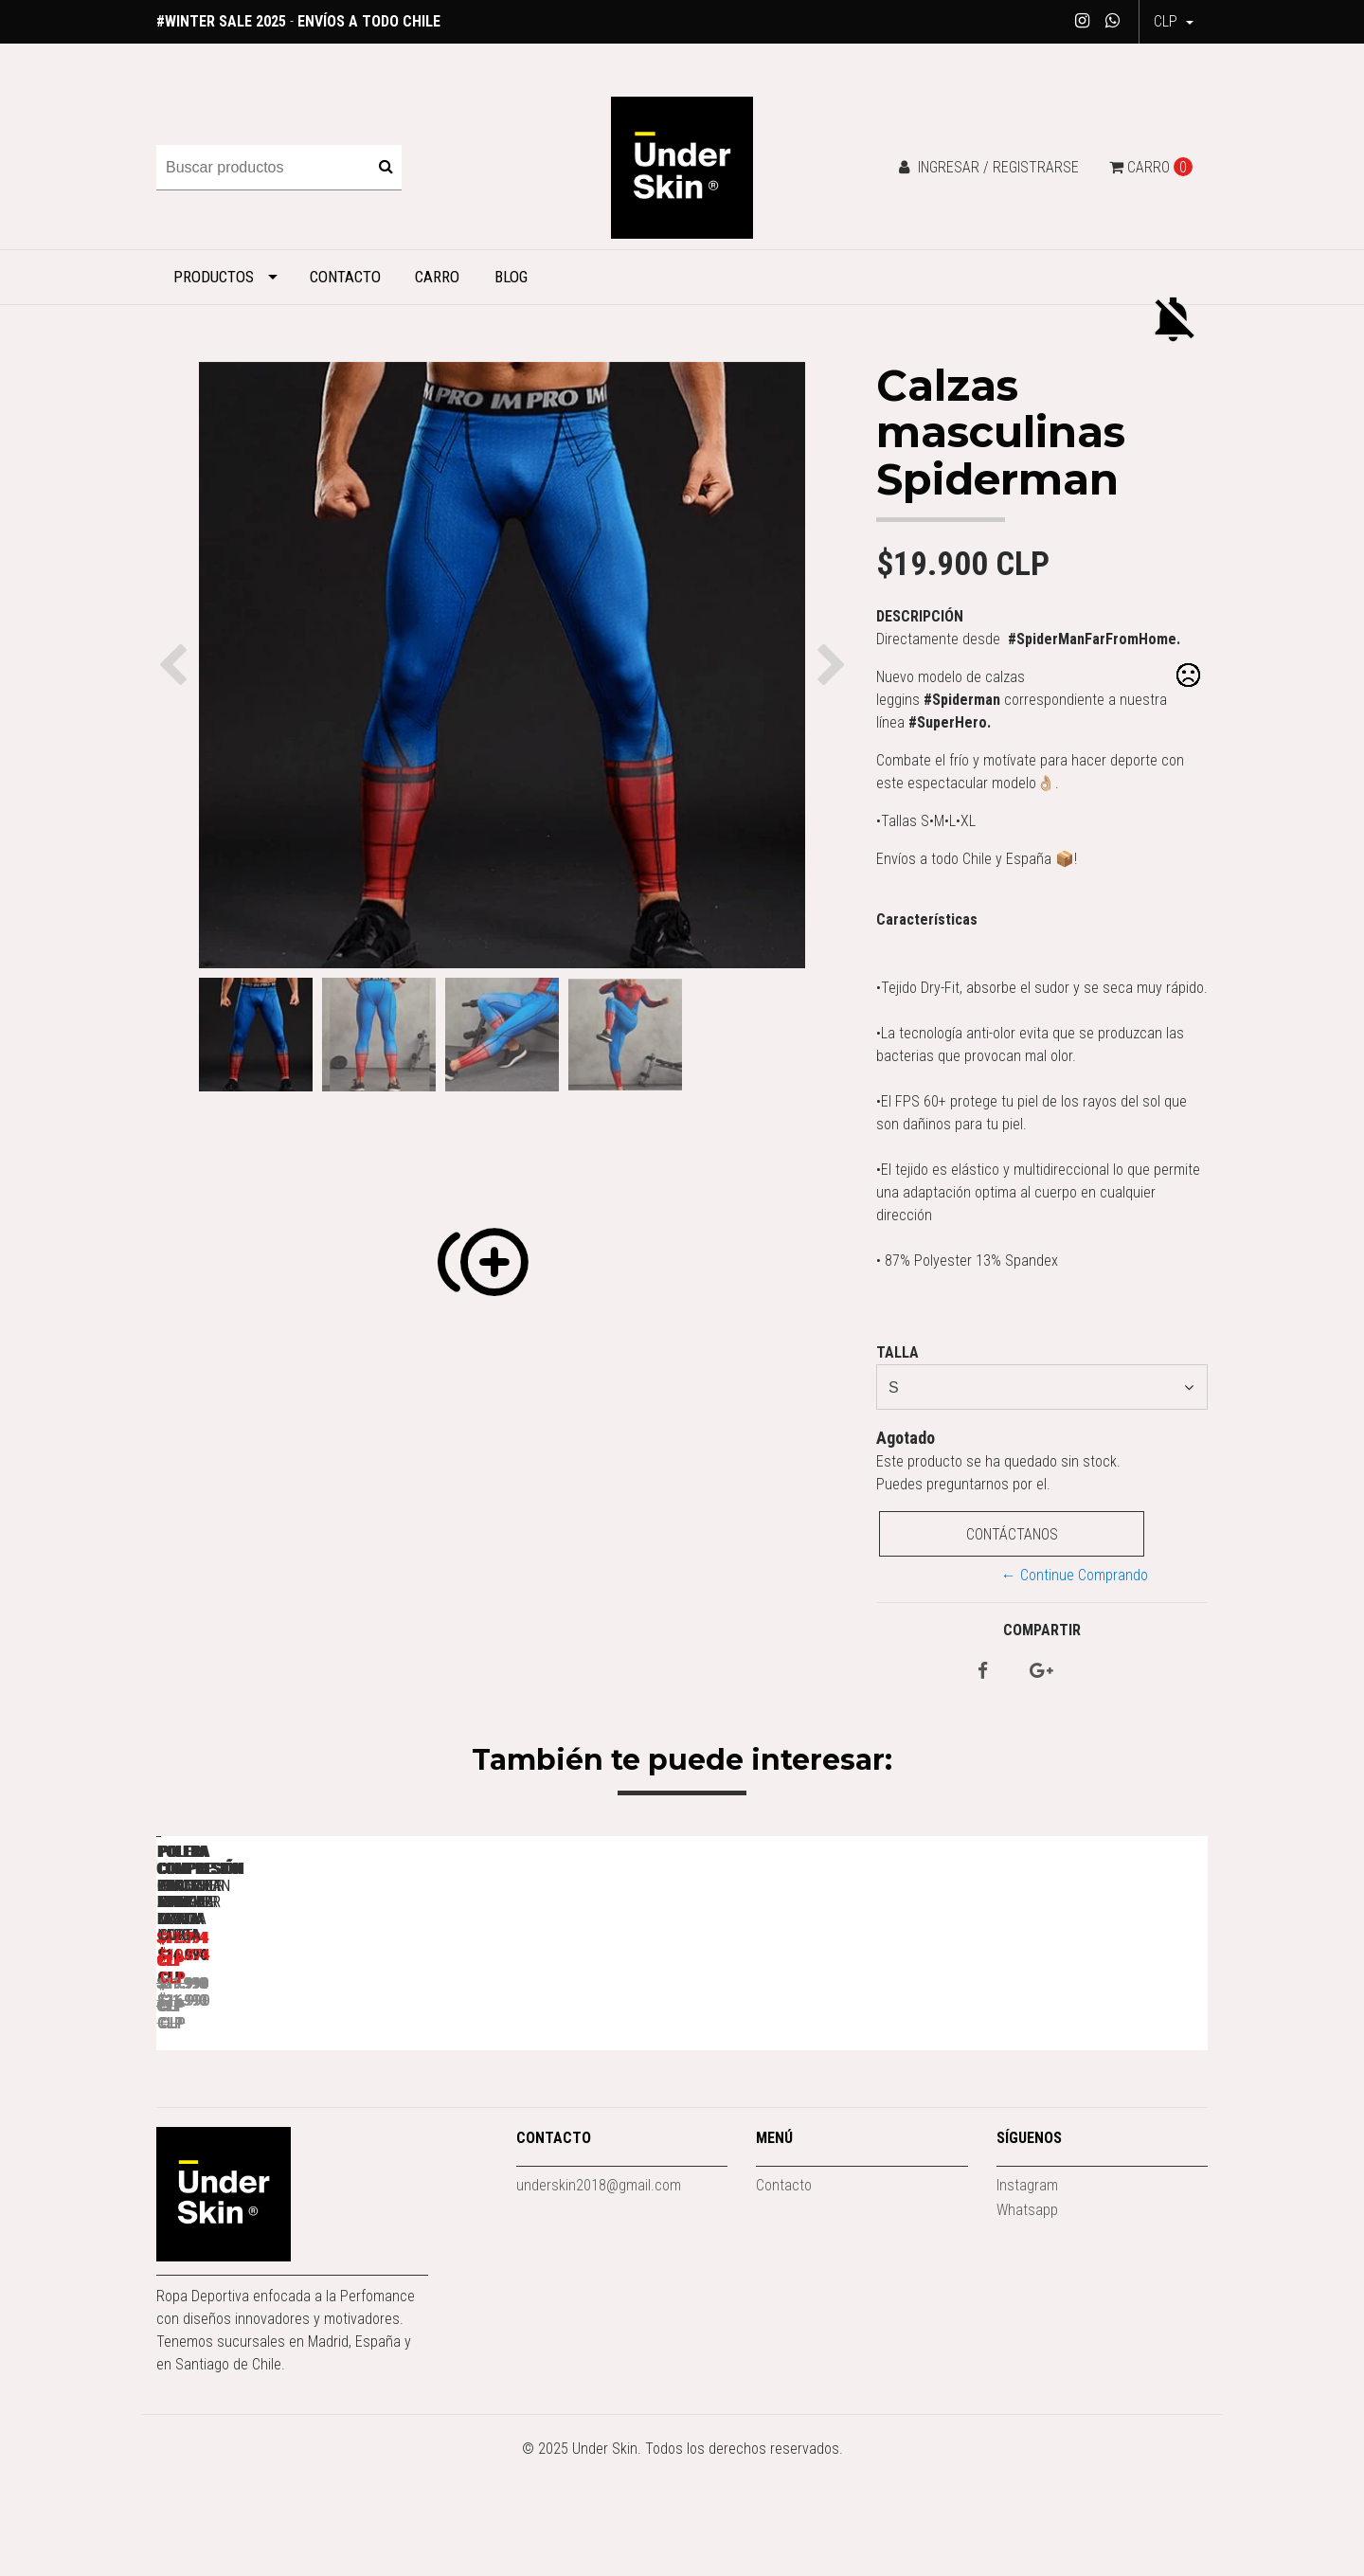 This screenshot has width=1364, height=2576. Describe the element at coordinates (1173, 318) in the screenshot. I see `mute or disable notifications` at that location.